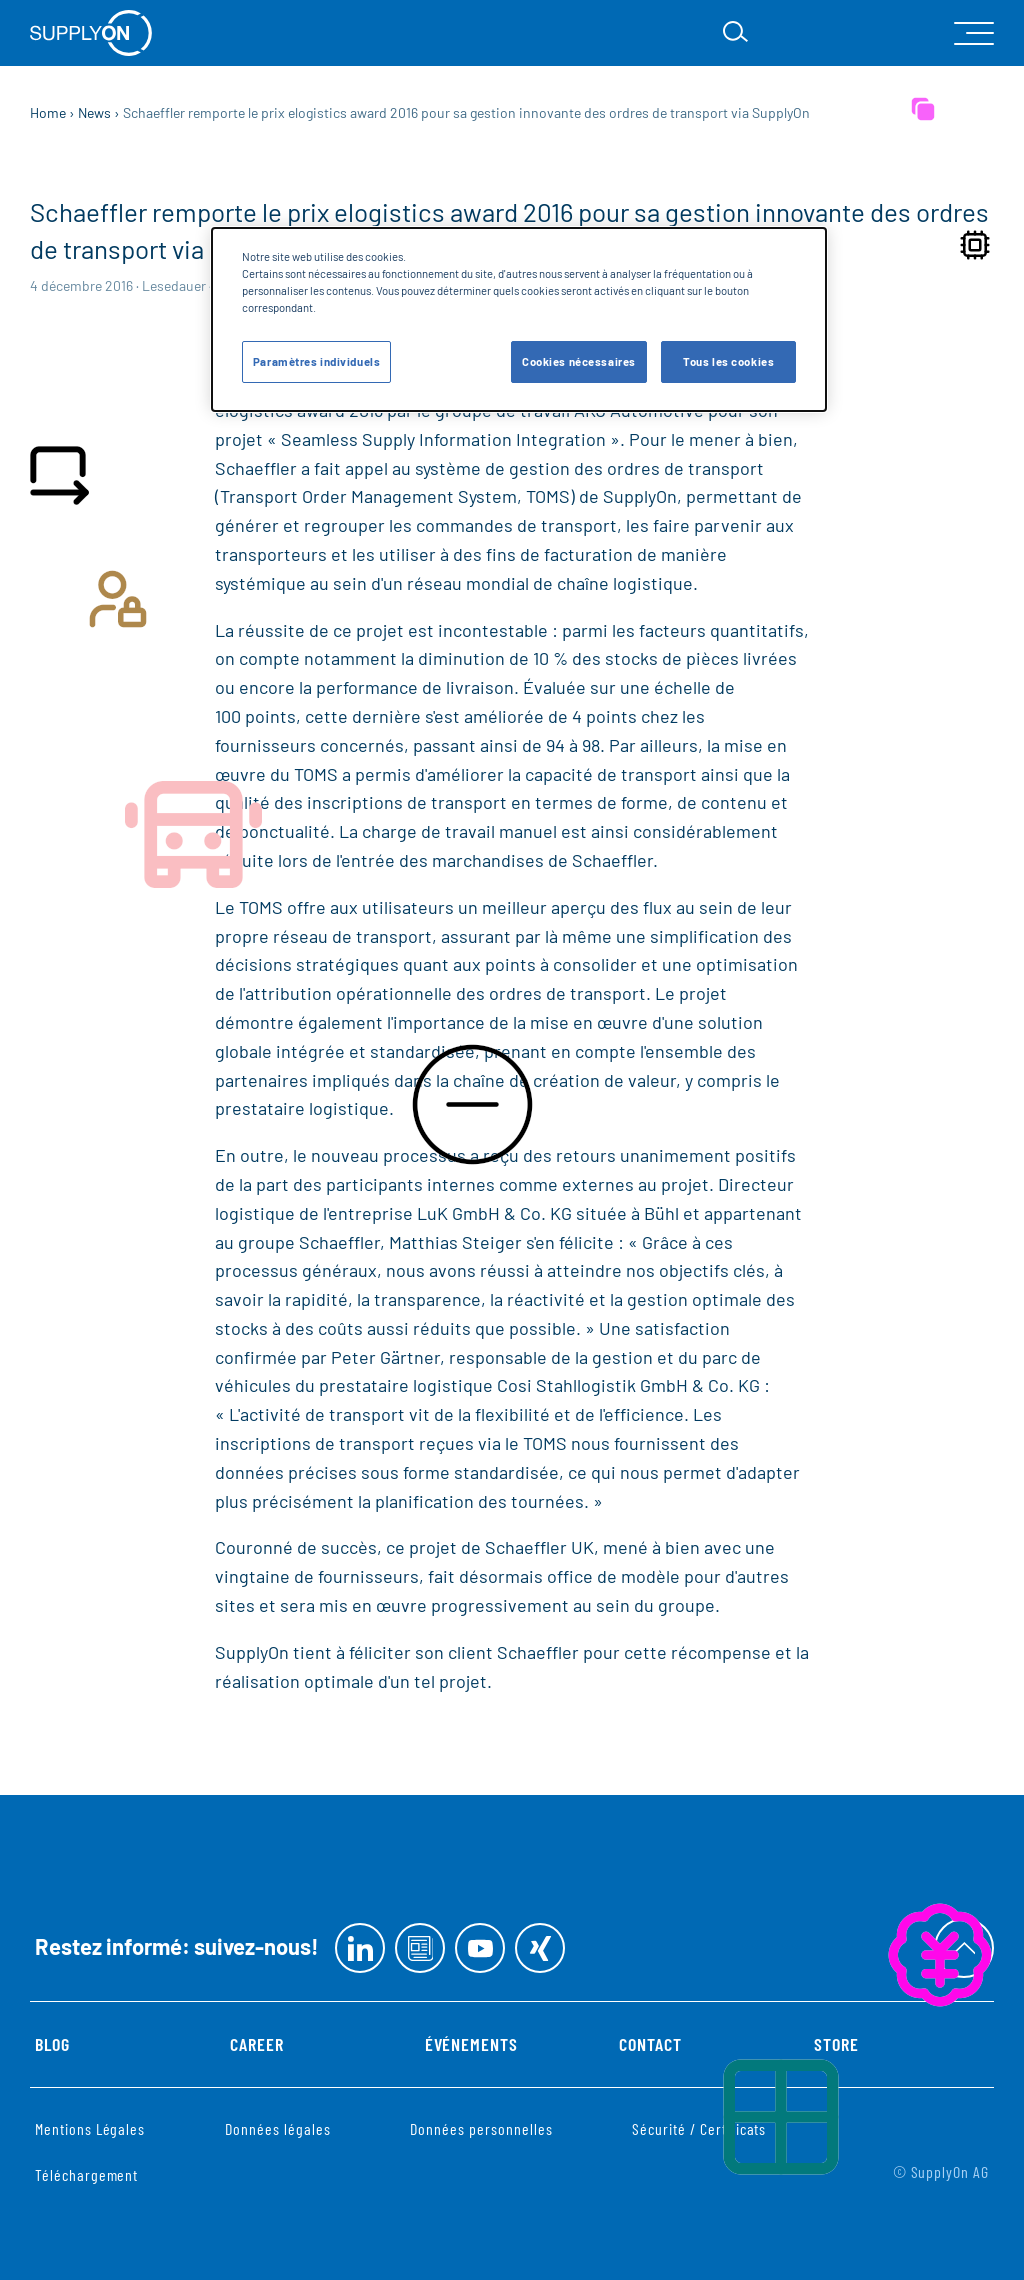 The image size is (1024, 2280). I want to click on view system performance and processor information, so click(975, 245).